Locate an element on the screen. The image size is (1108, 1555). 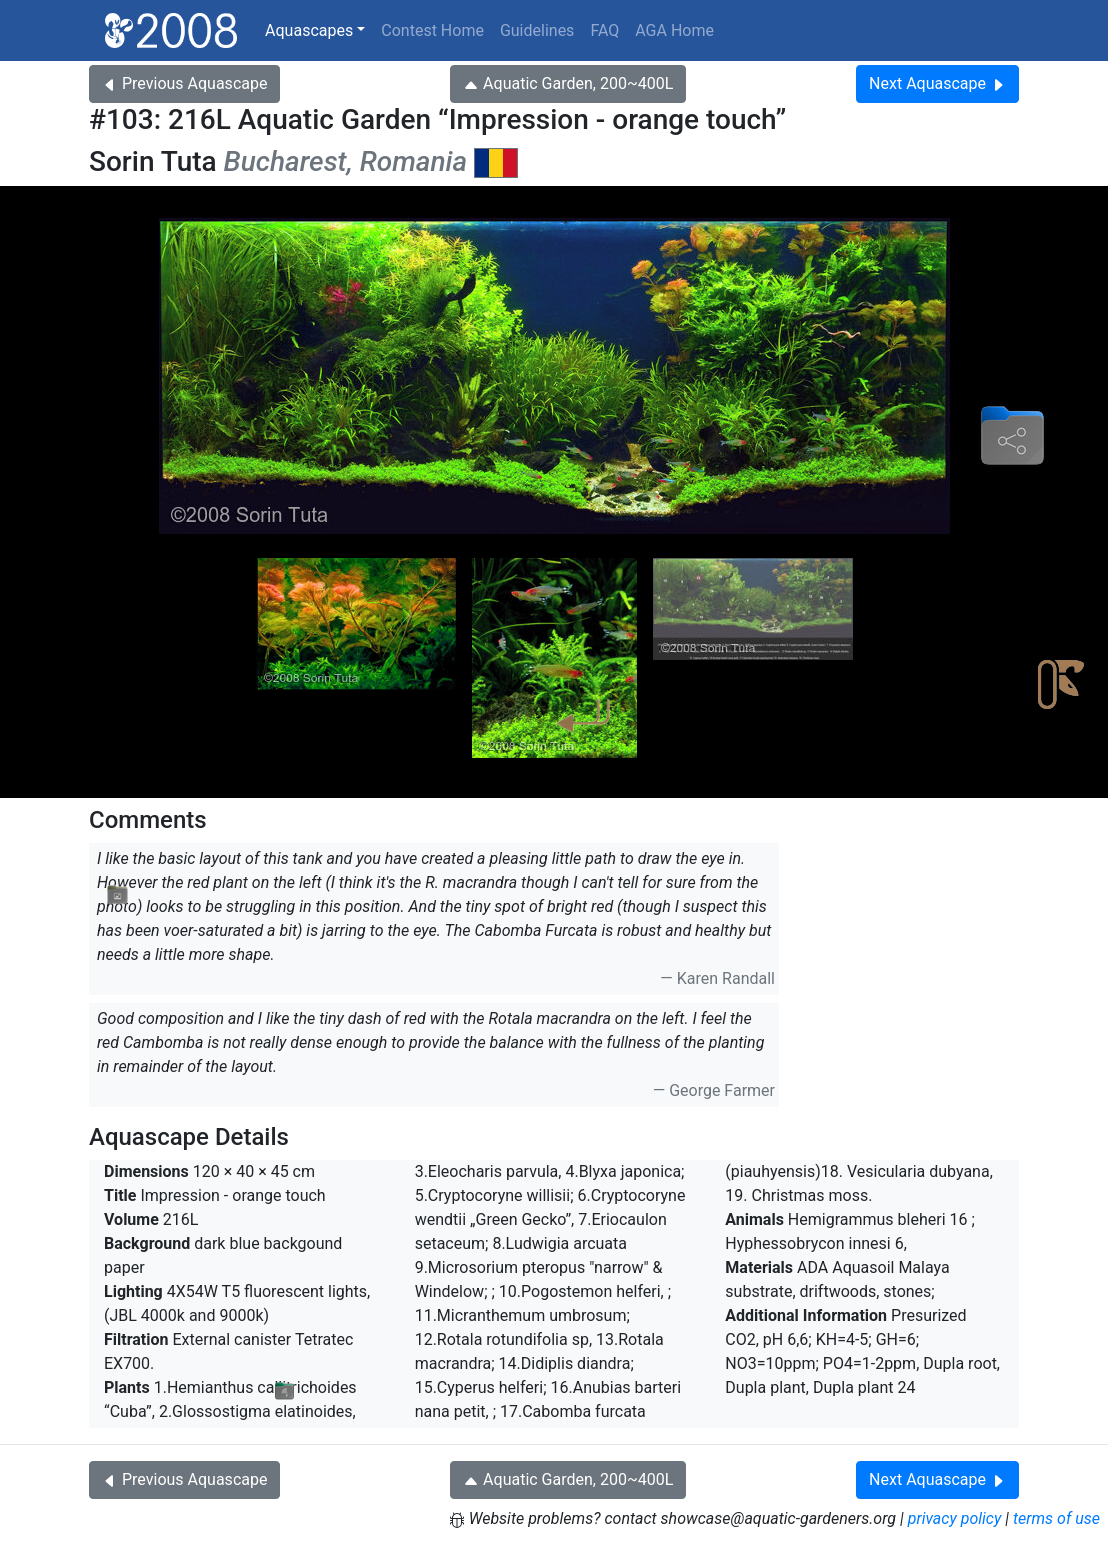
open your pictures folder is located at coordinates (117, 894).